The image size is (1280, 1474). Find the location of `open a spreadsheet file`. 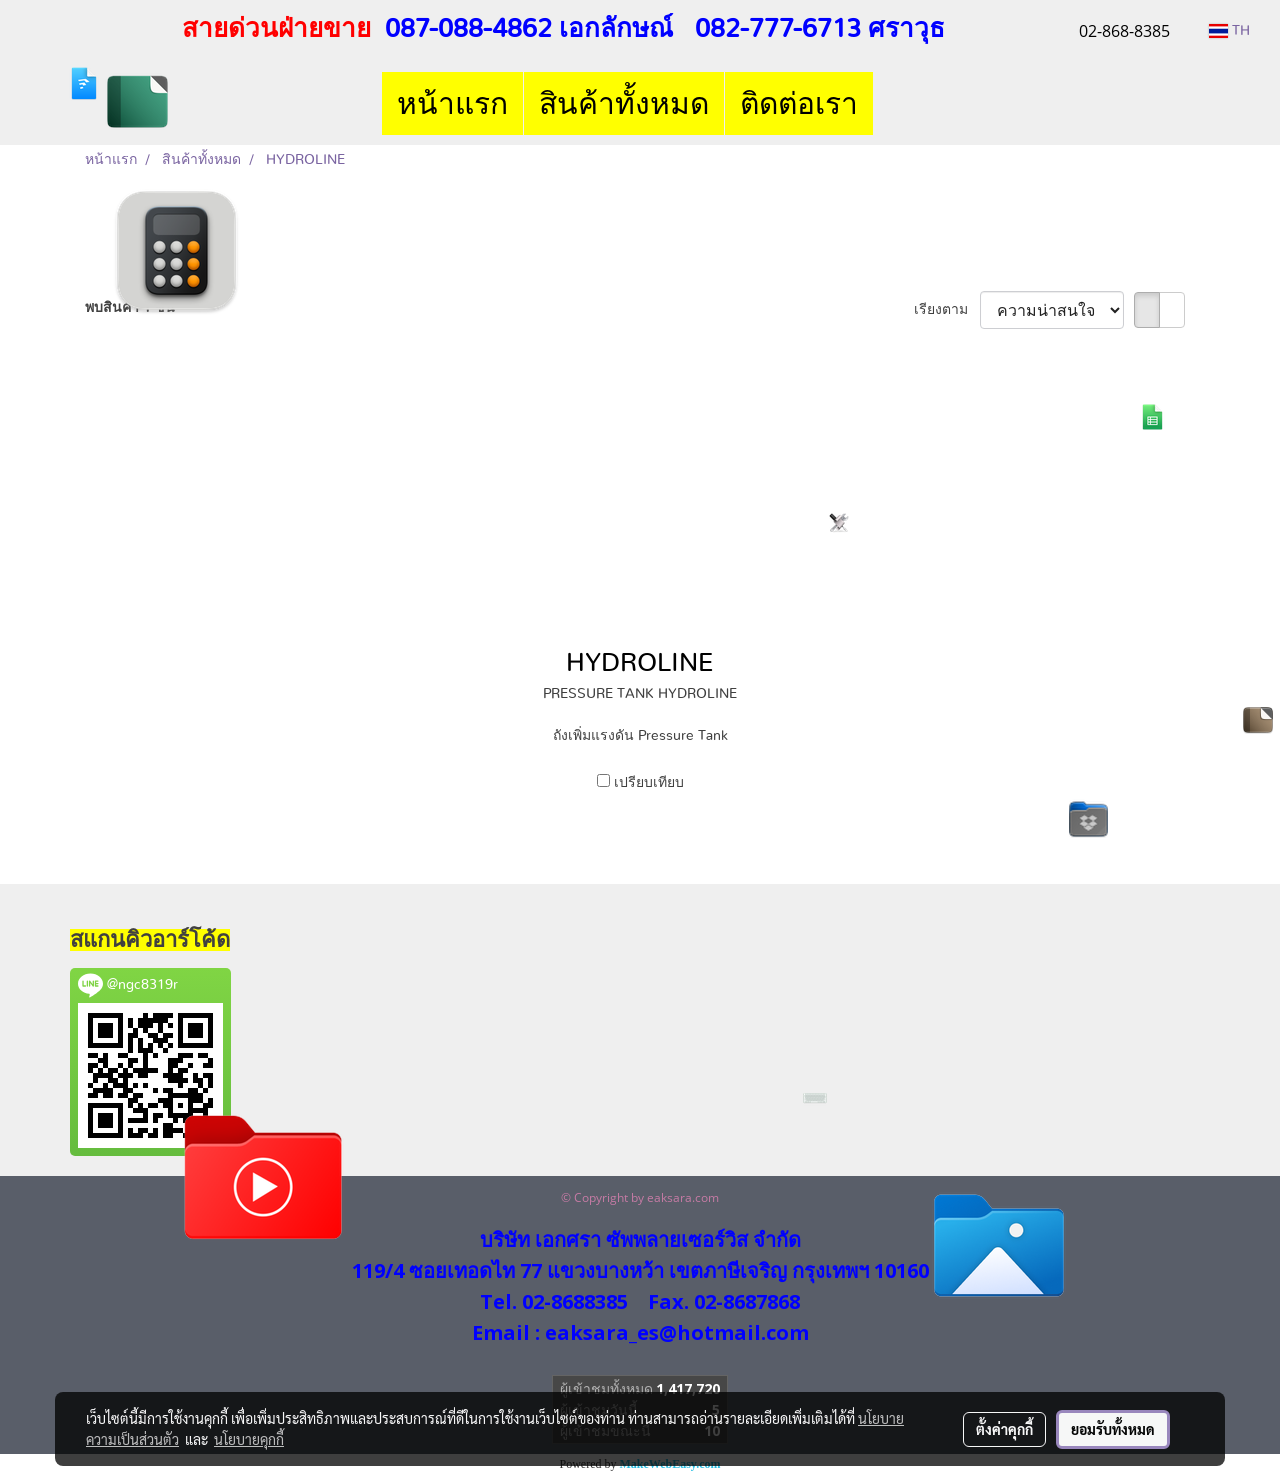

open a spreadsheet file is located at coordinates (1152, 417).